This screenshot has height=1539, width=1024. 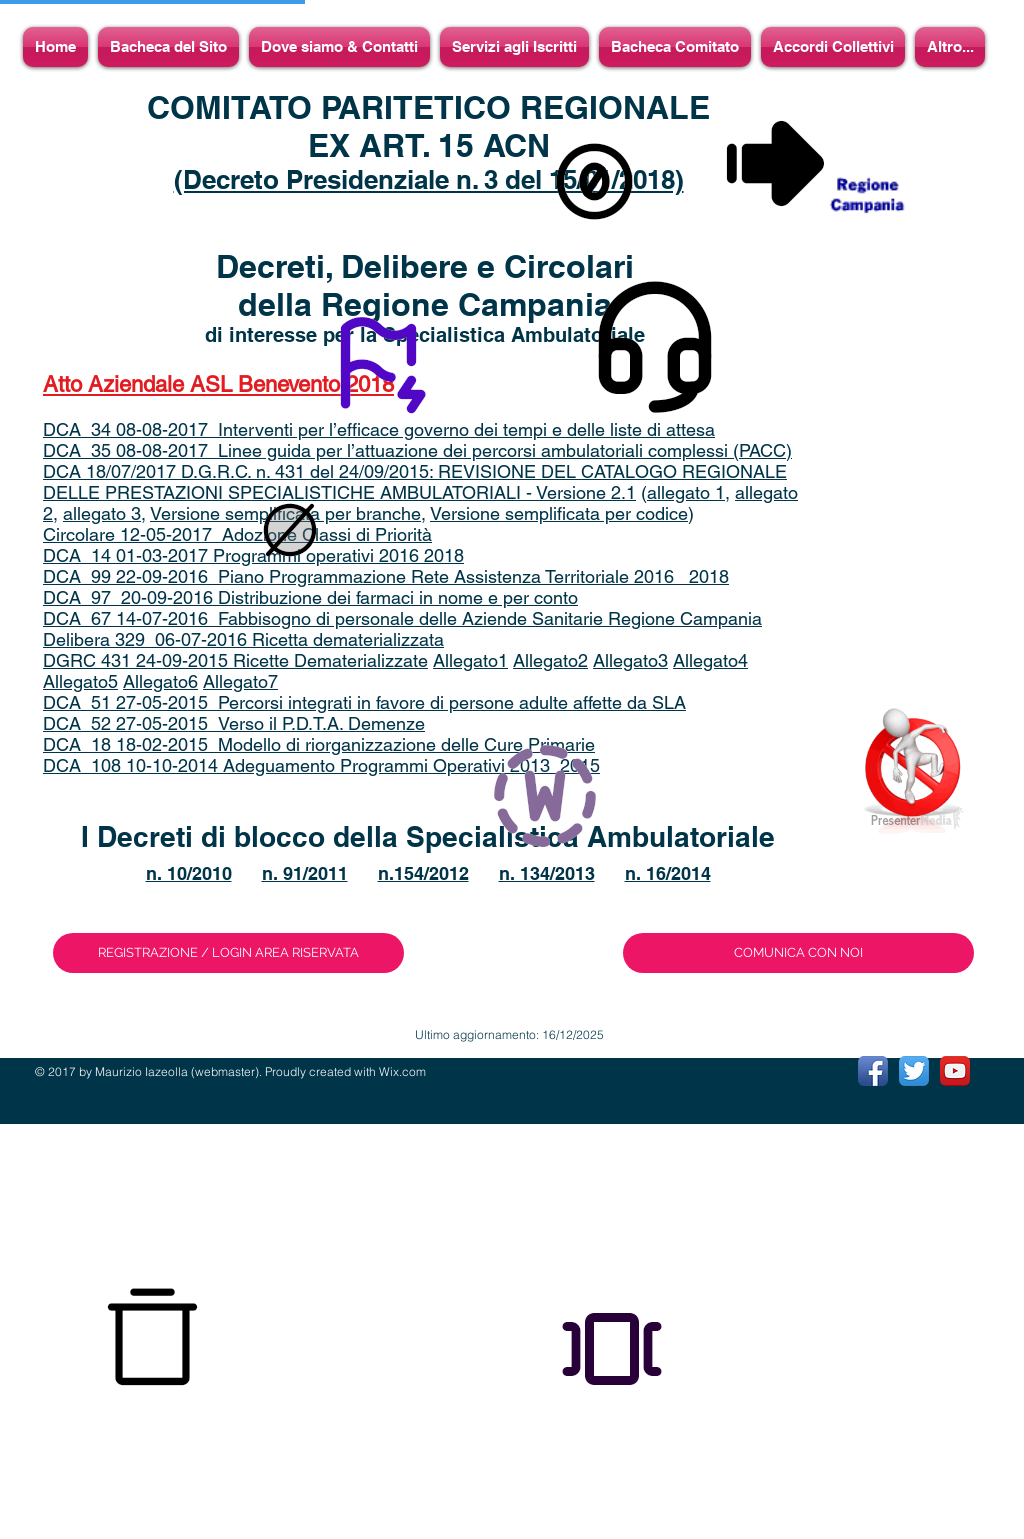 I want to click on skip to end or last item, so click(x=776, y=163).